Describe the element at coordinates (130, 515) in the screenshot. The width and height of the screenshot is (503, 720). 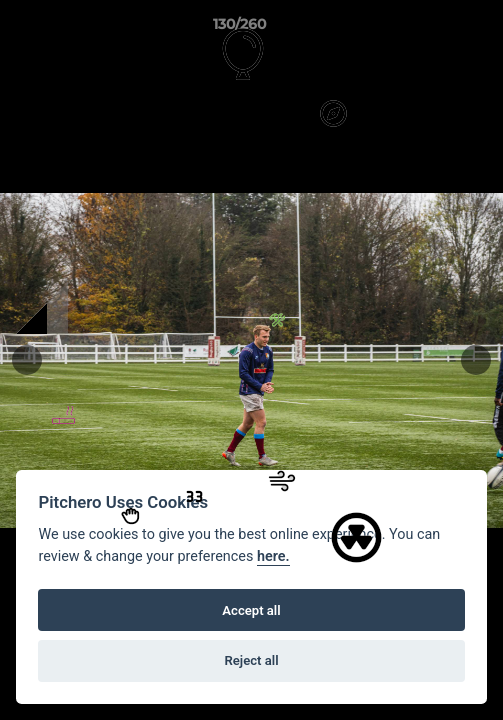
I see `drag to reorder or move an item` at that location.